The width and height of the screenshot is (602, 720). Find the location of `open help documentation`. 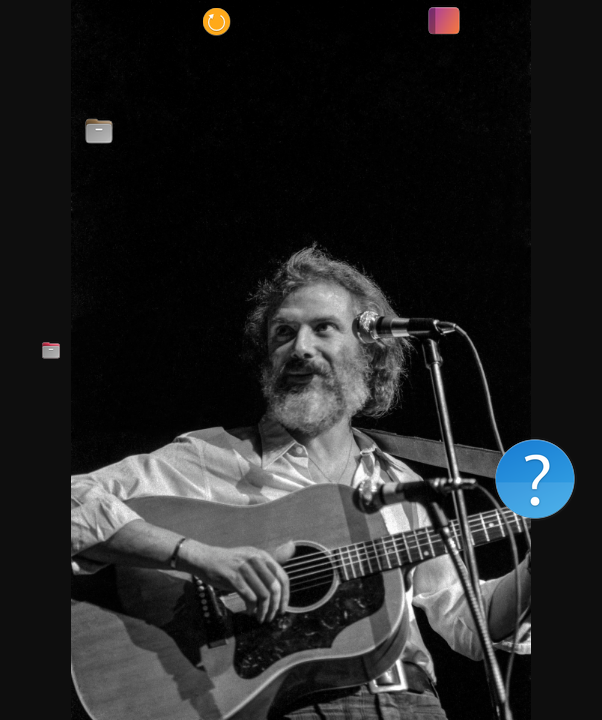

open help documentation is located at coordinates (535, 479).